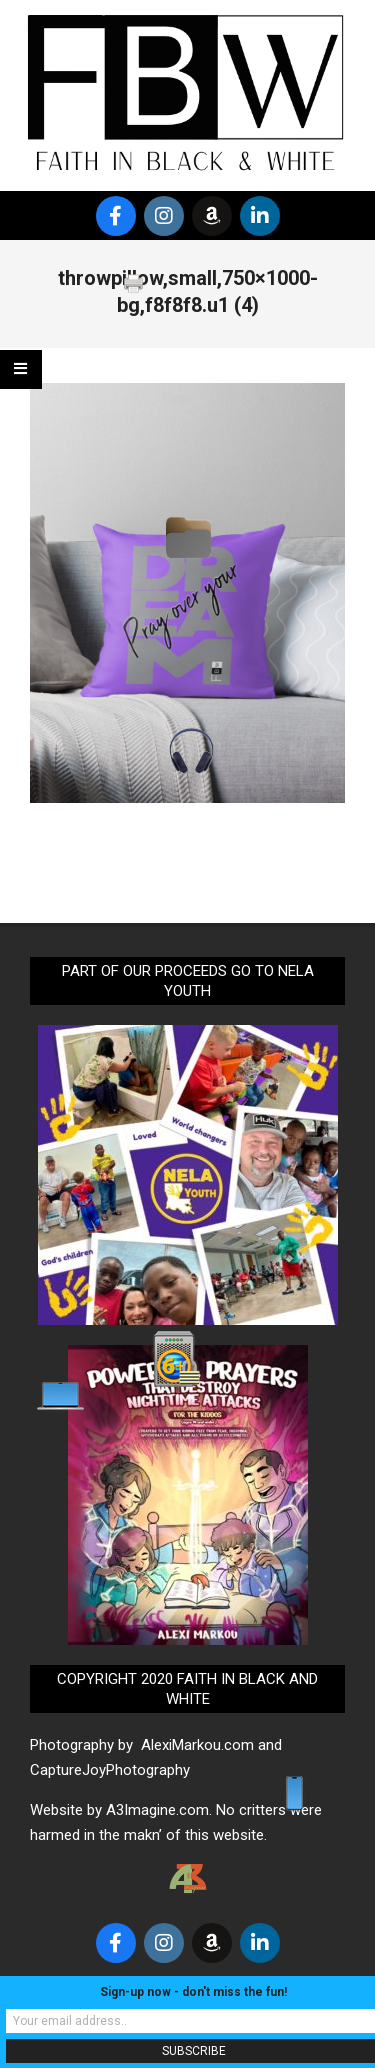 This screenshot has height=2068, width=375. What do you see at coordinates (188, 537) in the screenshot?
I see `indicates a folder is ready to accept dragged items` at bounding box center [188, 537].